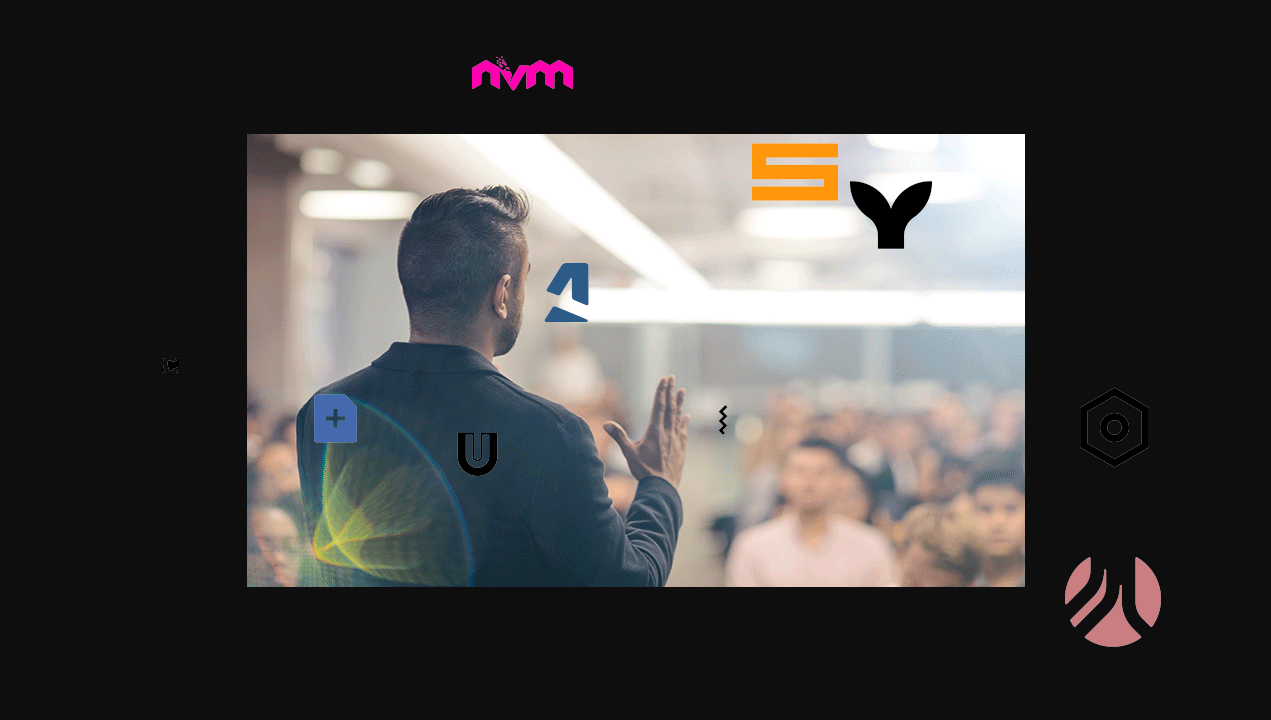 The height and width of the screenshot is (720, 1271). I want to click on suckless software project logo, so click(795, 172).